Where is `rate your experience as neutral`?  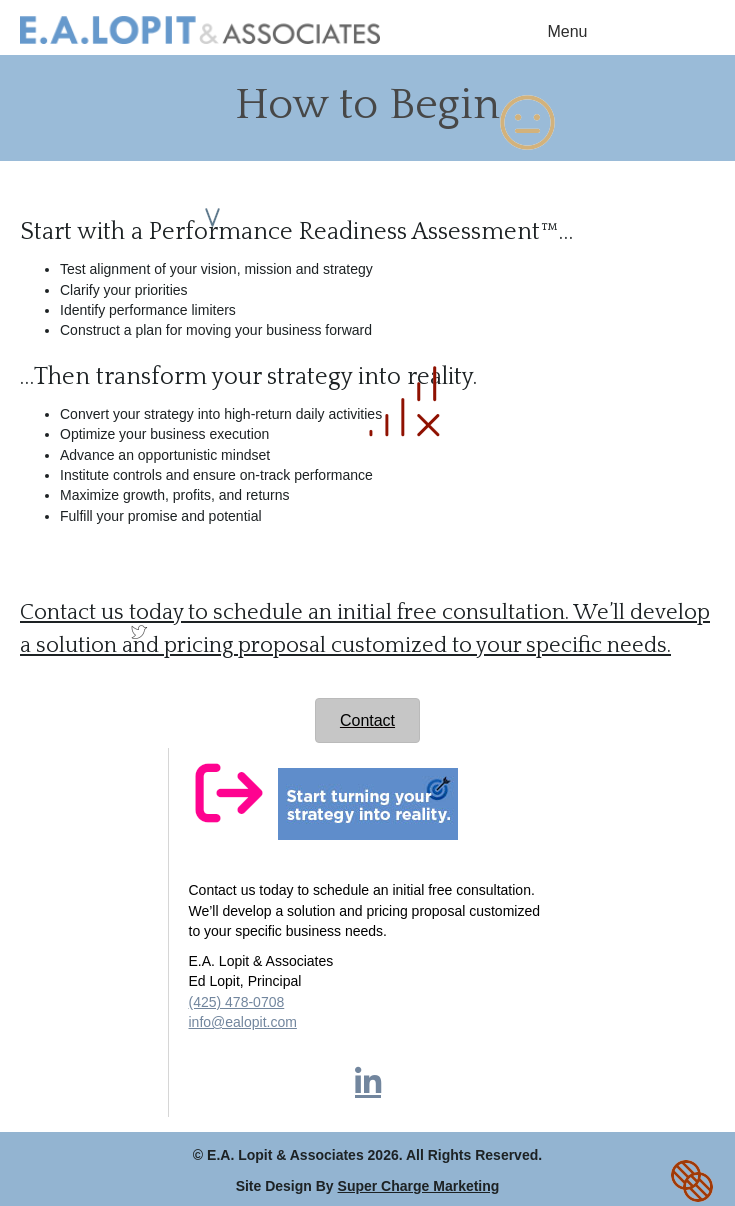
rate your experience as neutral is located at coordinates (527, 122).